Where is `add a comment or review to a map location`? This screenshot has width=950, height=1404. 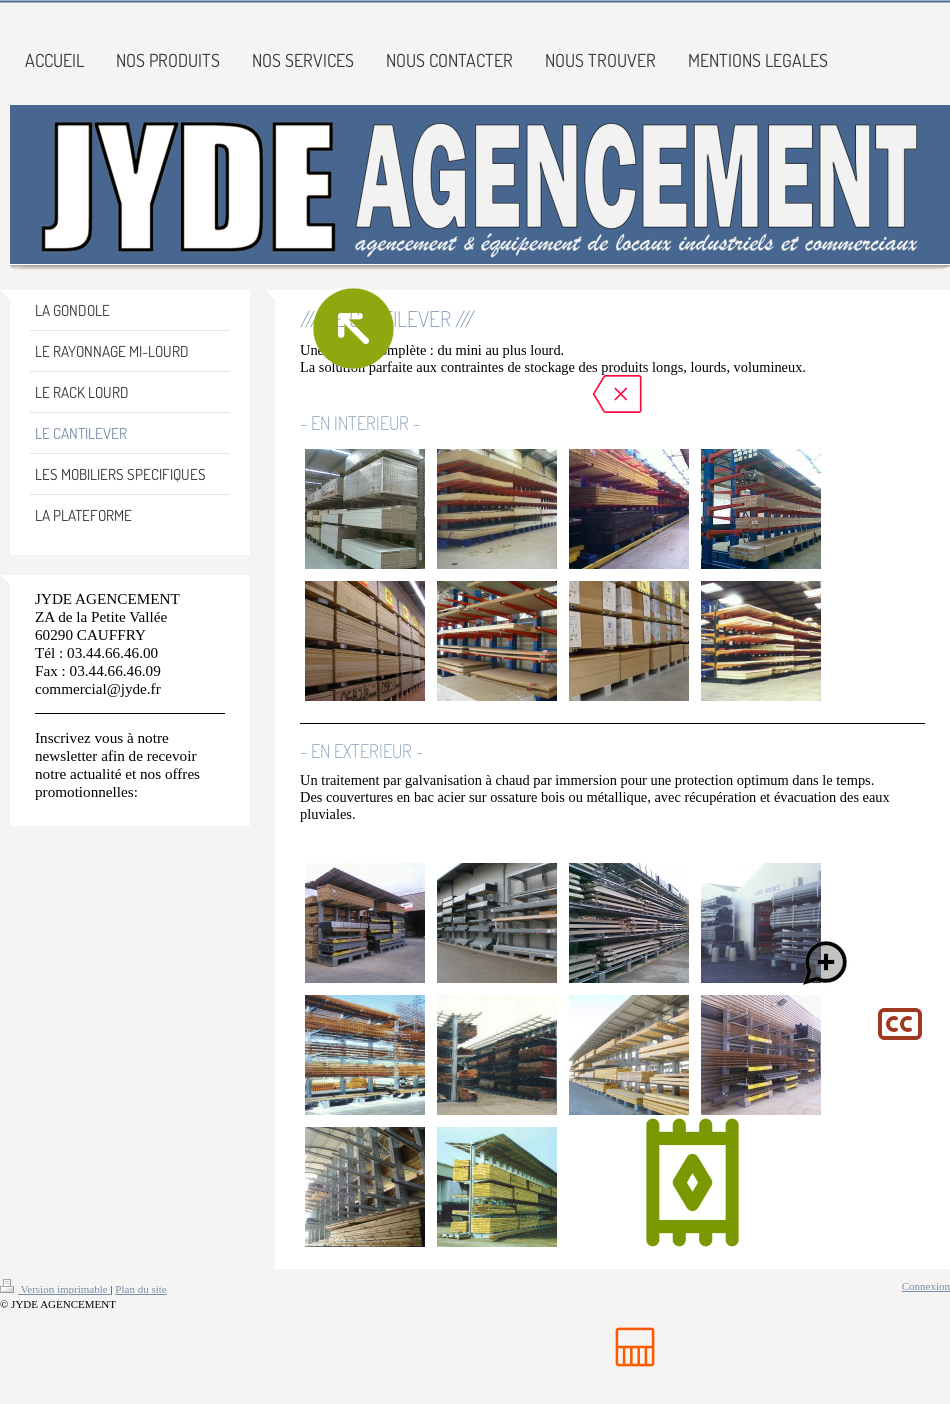
add a comment or review to a map location is located at coordinates (826, 962).